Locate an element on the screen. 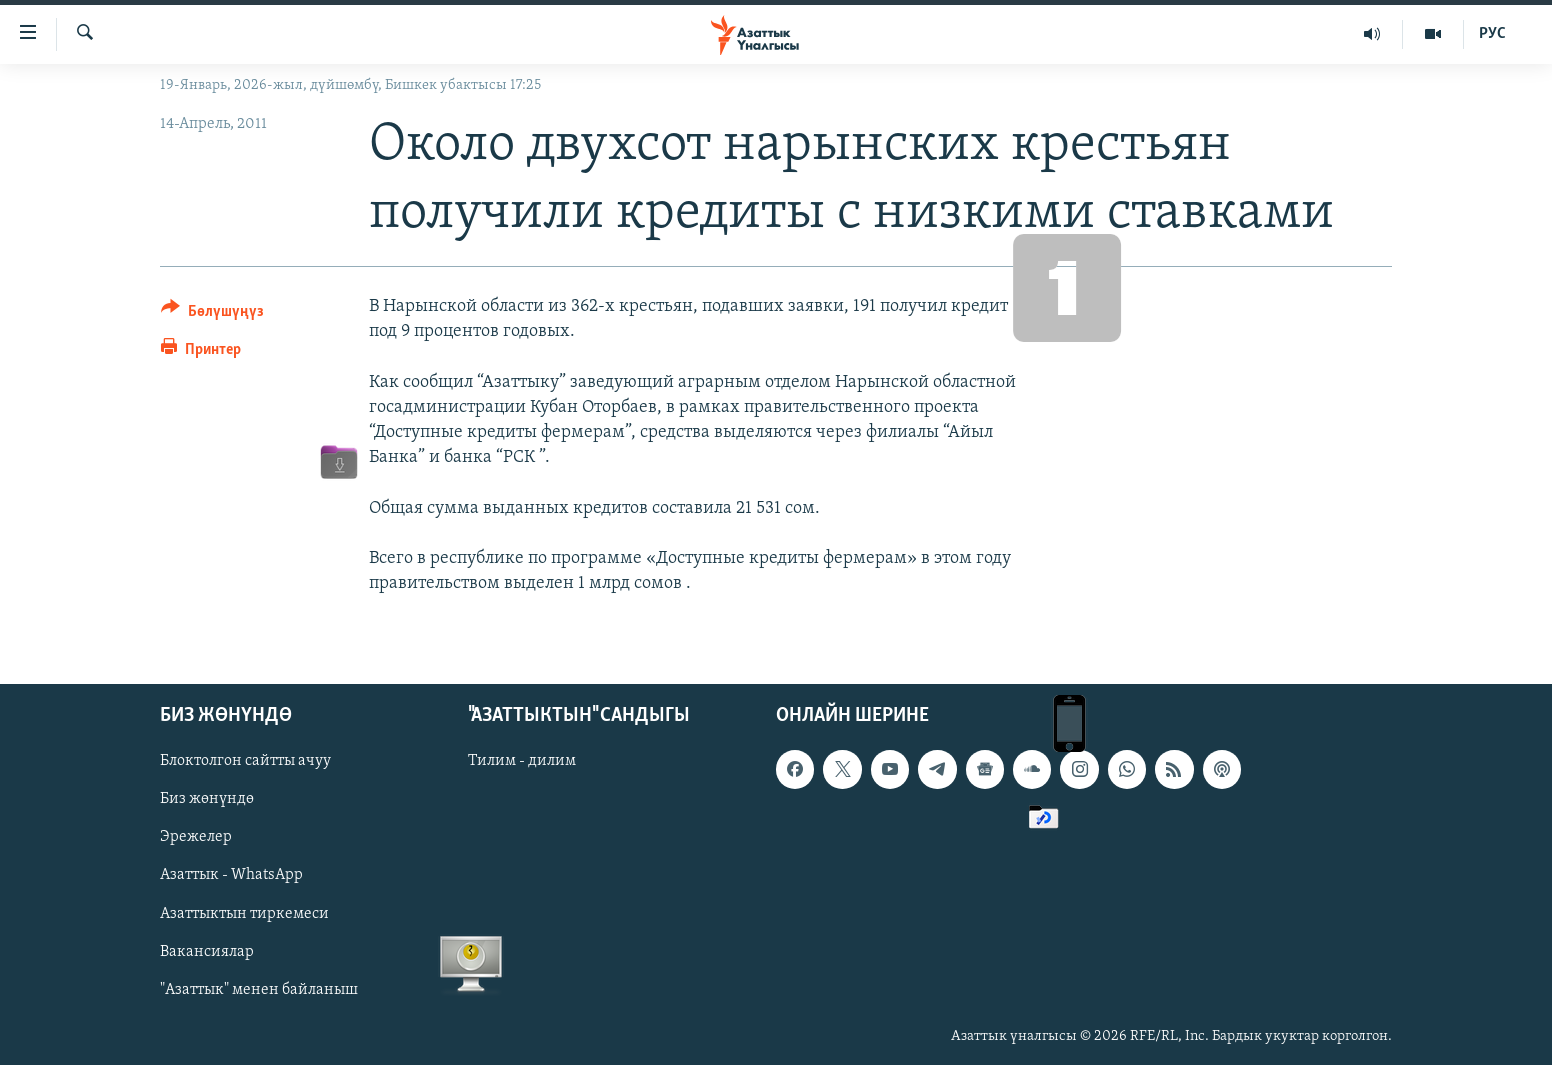 This screenshot has height=1065, width=1552. reset zoom to 100% or original size is located at coordinates (1067, 288).